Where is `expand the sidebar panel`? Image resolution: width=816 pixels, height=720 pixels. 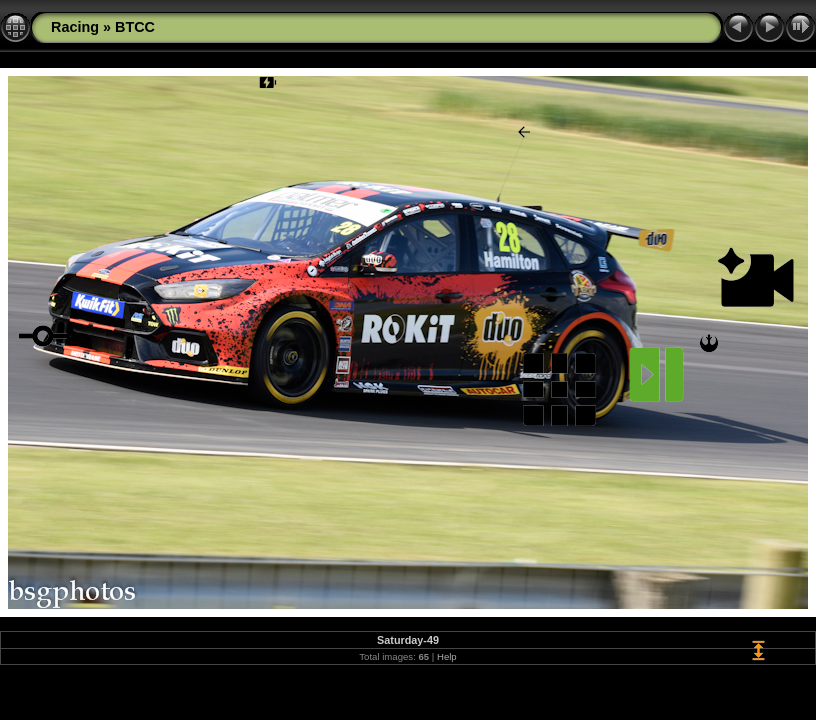 expand the sidebar panel is located at coordinates (656, 374).